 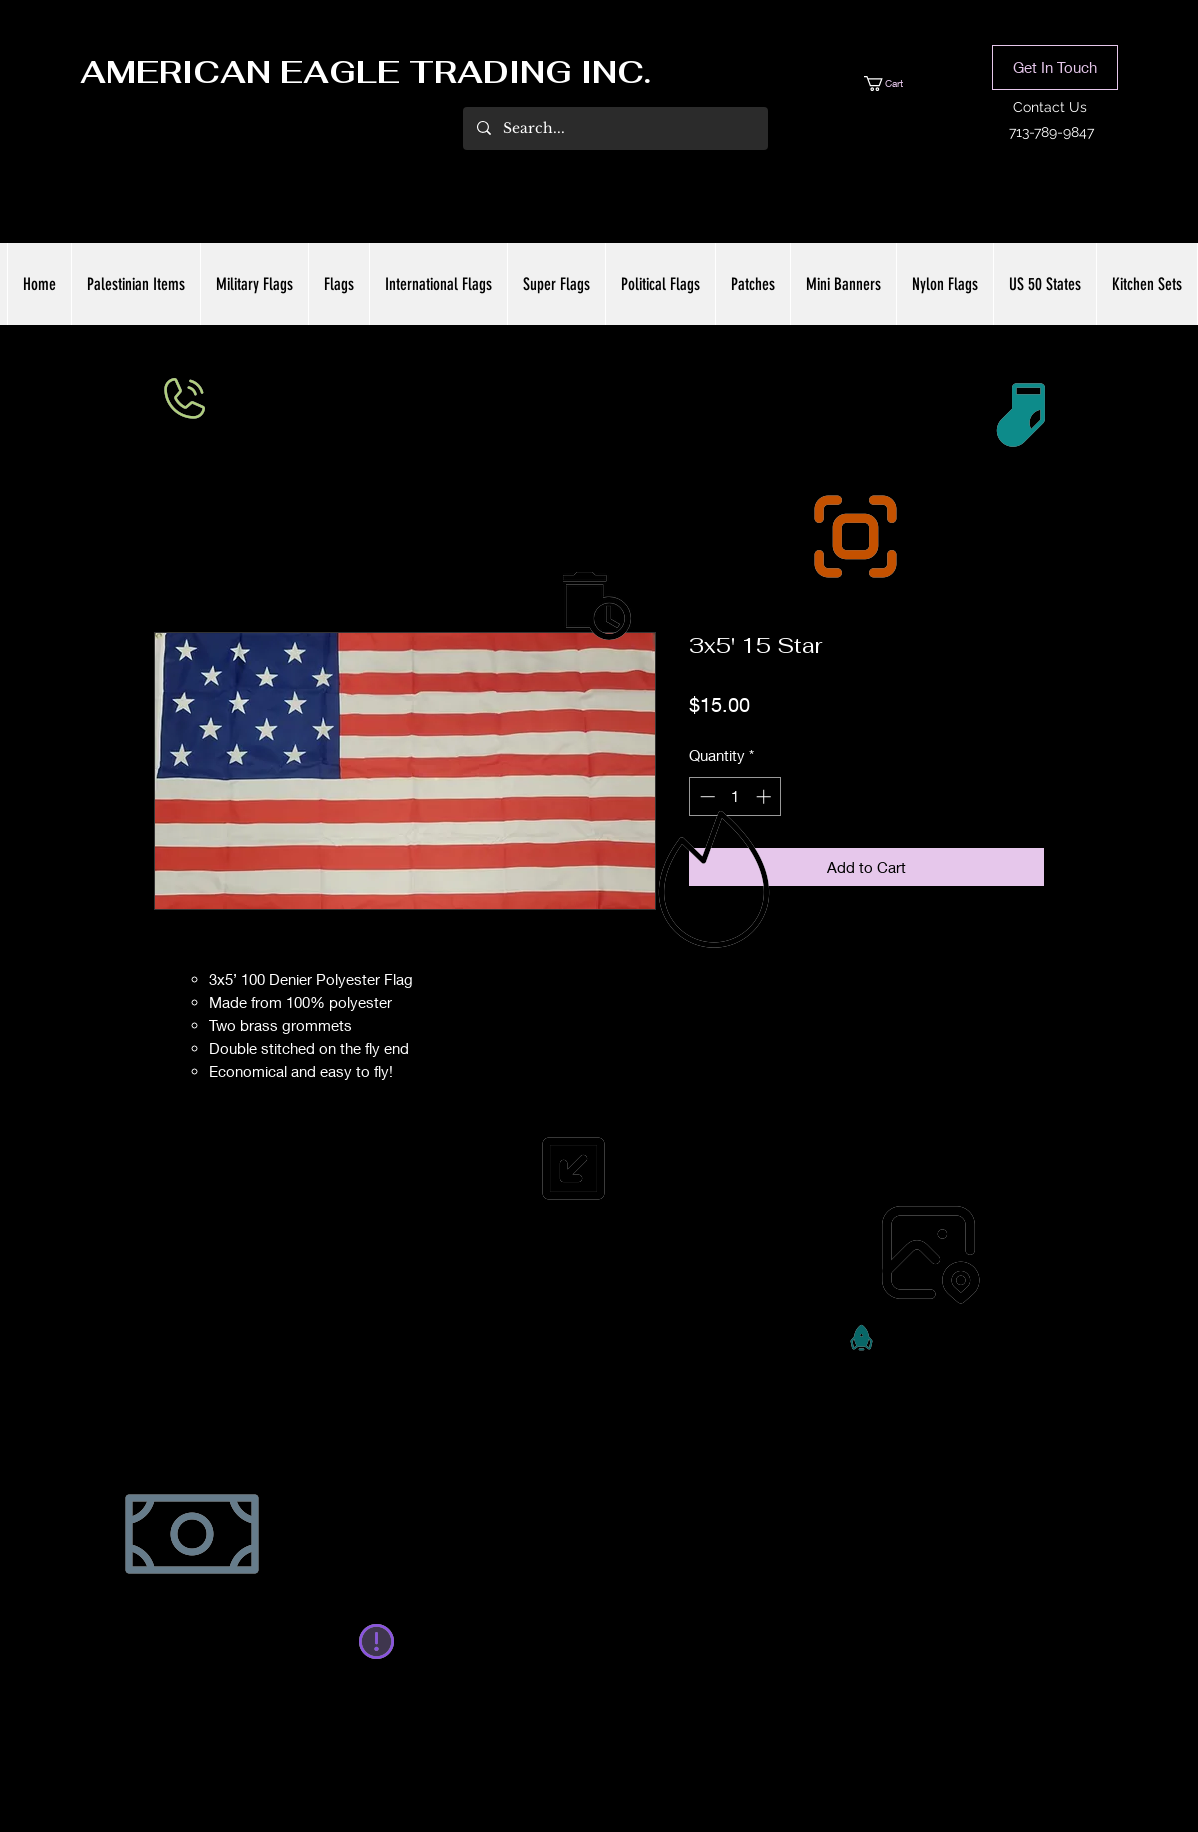 What do you see at coordinates (928, 1252) in the screenshot?
I see `pin a photo to a specific location` at bounding box center [928, 1252].